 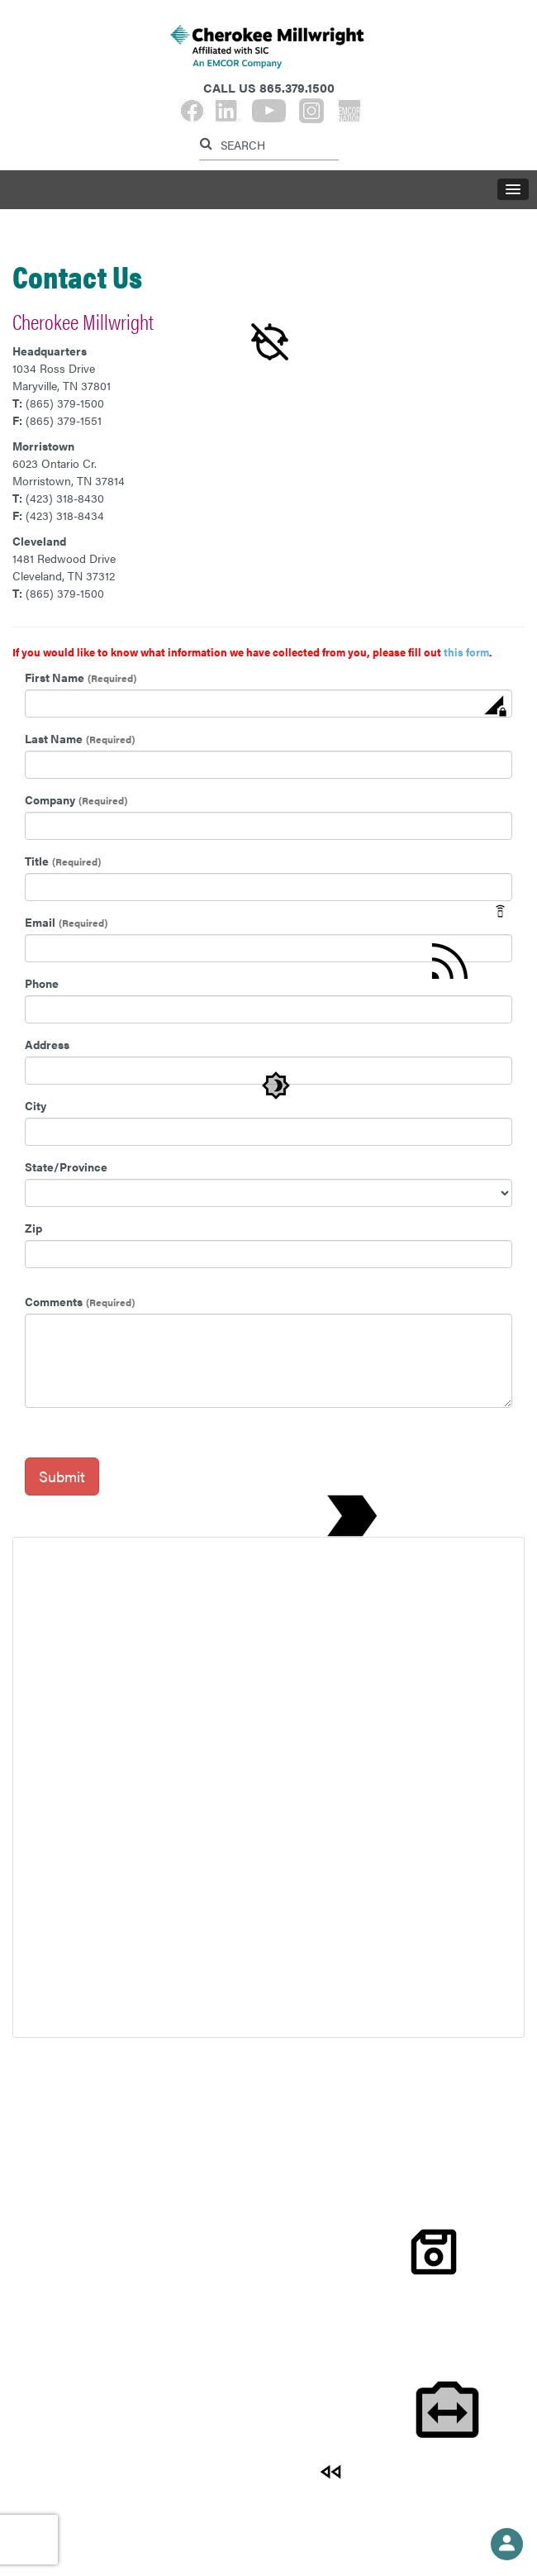 What do you see at coordinates (447, 2412) in the screenshot?
I see `switch between front and rear camera` at bounding box center [447, 2412].